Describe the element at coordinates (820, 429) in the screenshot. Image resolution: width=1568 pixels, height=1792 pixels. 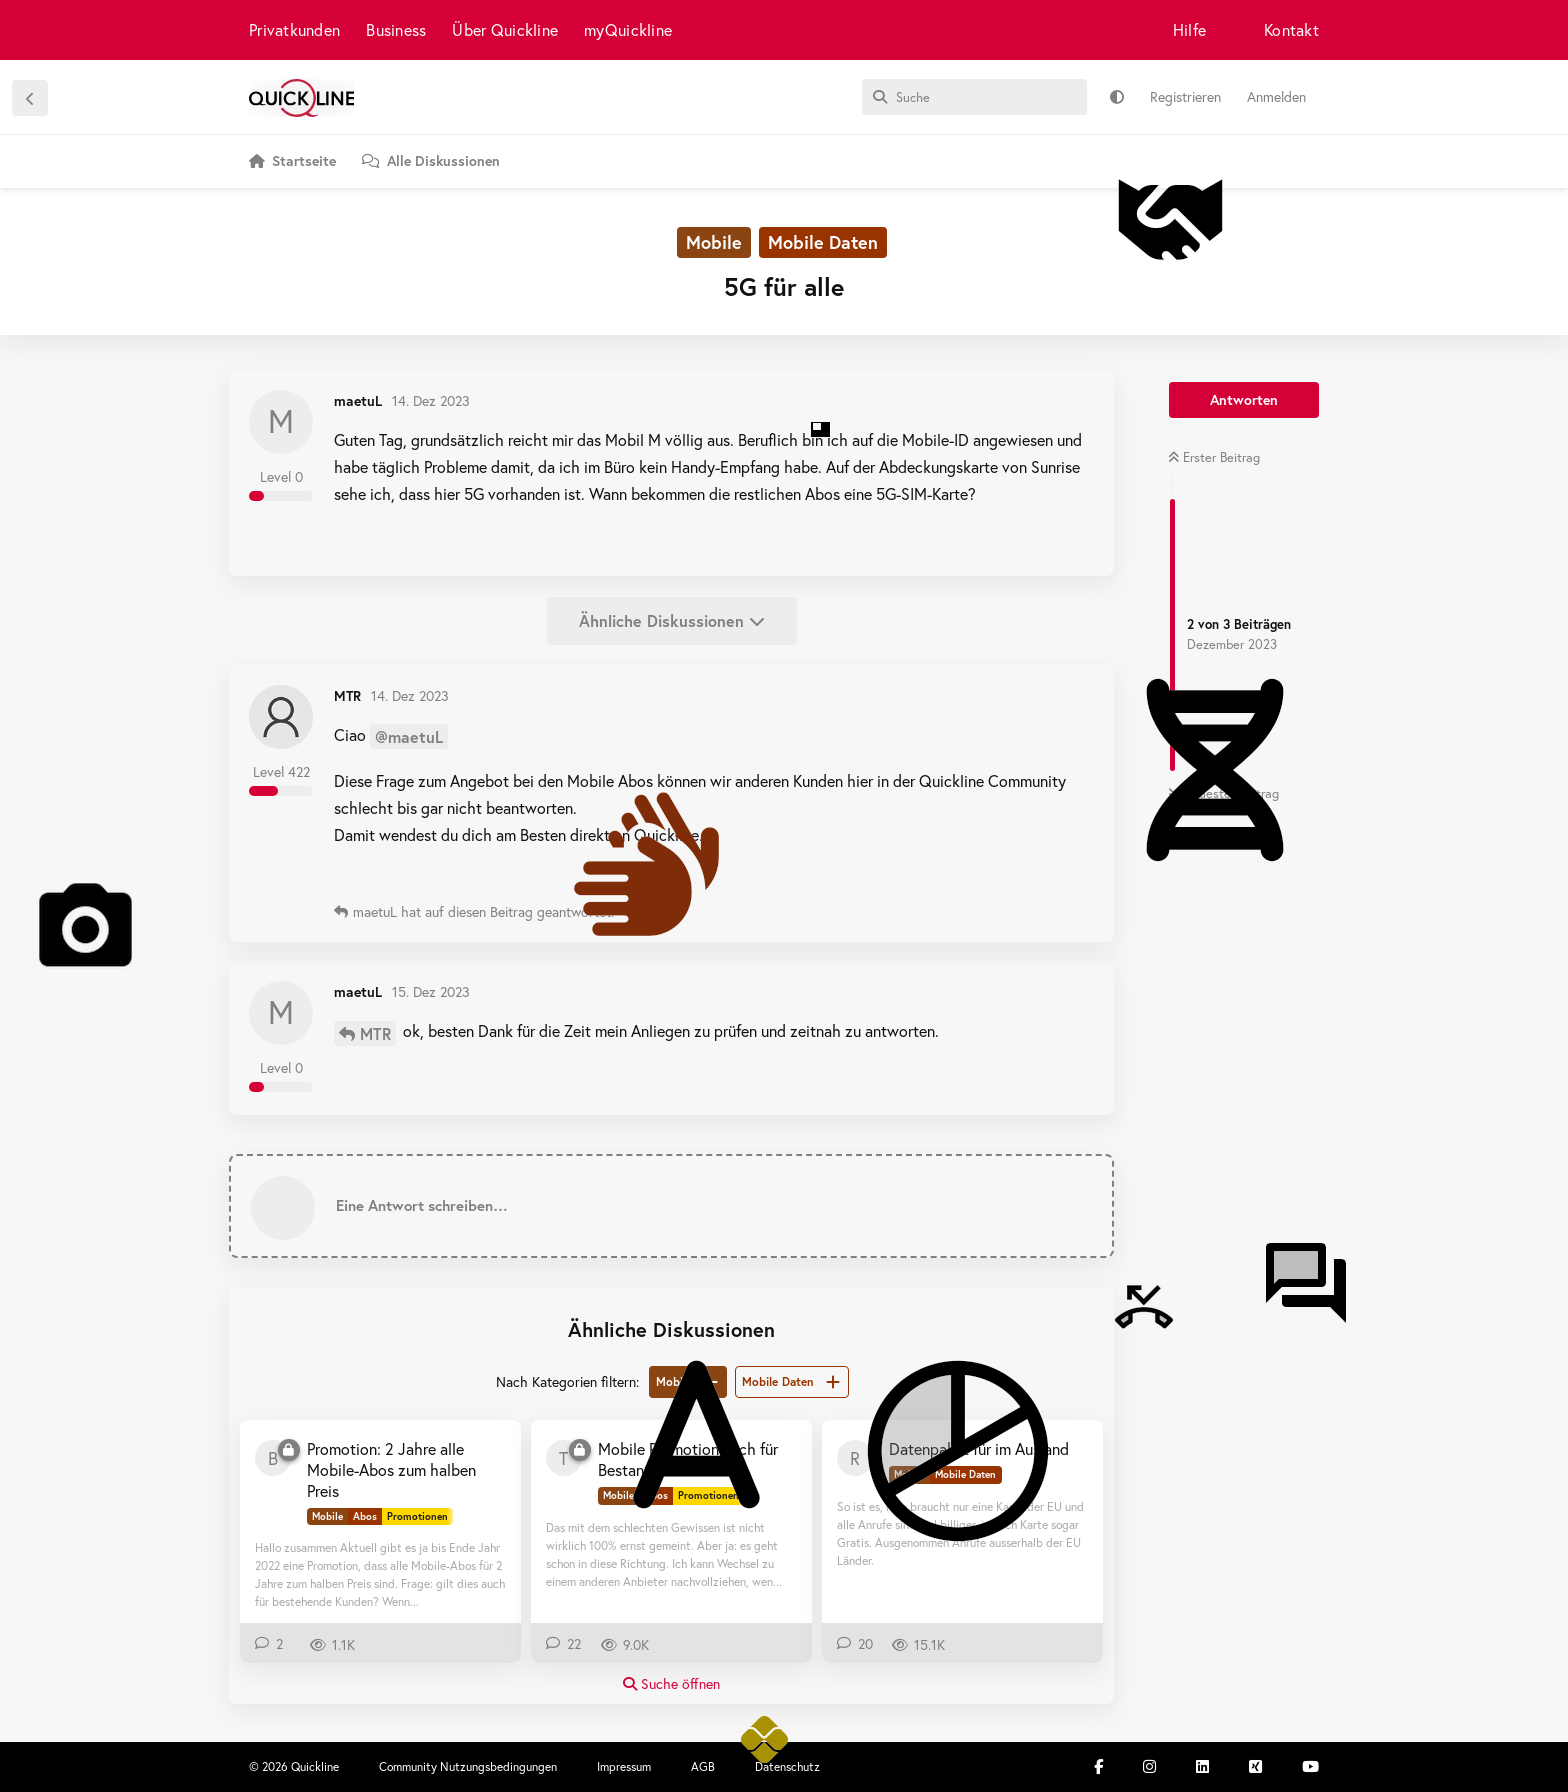
I see `view featured video content` at that location.